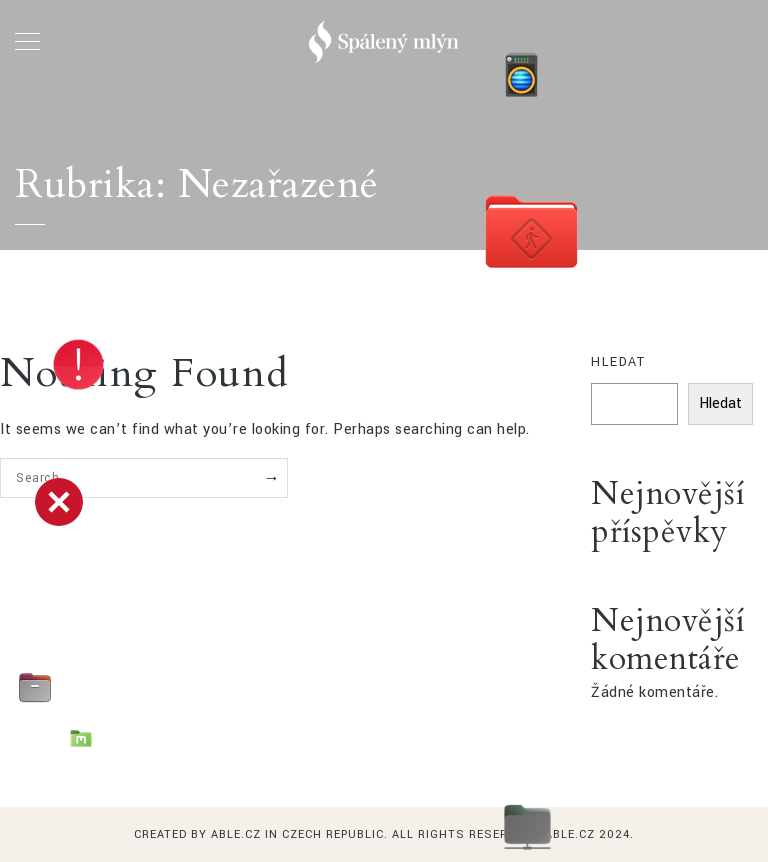  Describe the element at coordinates (59, 502) in the screenshot. I see `close the current window` at that location.